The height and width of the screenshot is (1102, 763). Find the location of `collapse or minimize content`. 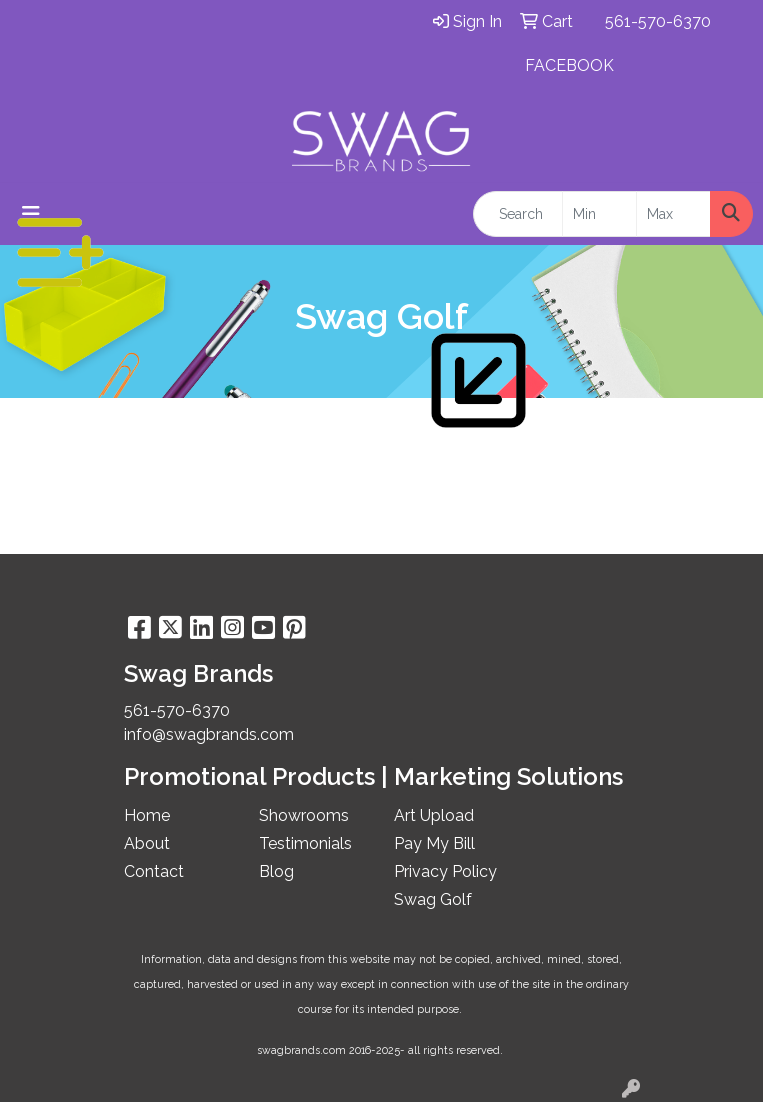

collapse or minimize content is located at coordinates (478, 380).